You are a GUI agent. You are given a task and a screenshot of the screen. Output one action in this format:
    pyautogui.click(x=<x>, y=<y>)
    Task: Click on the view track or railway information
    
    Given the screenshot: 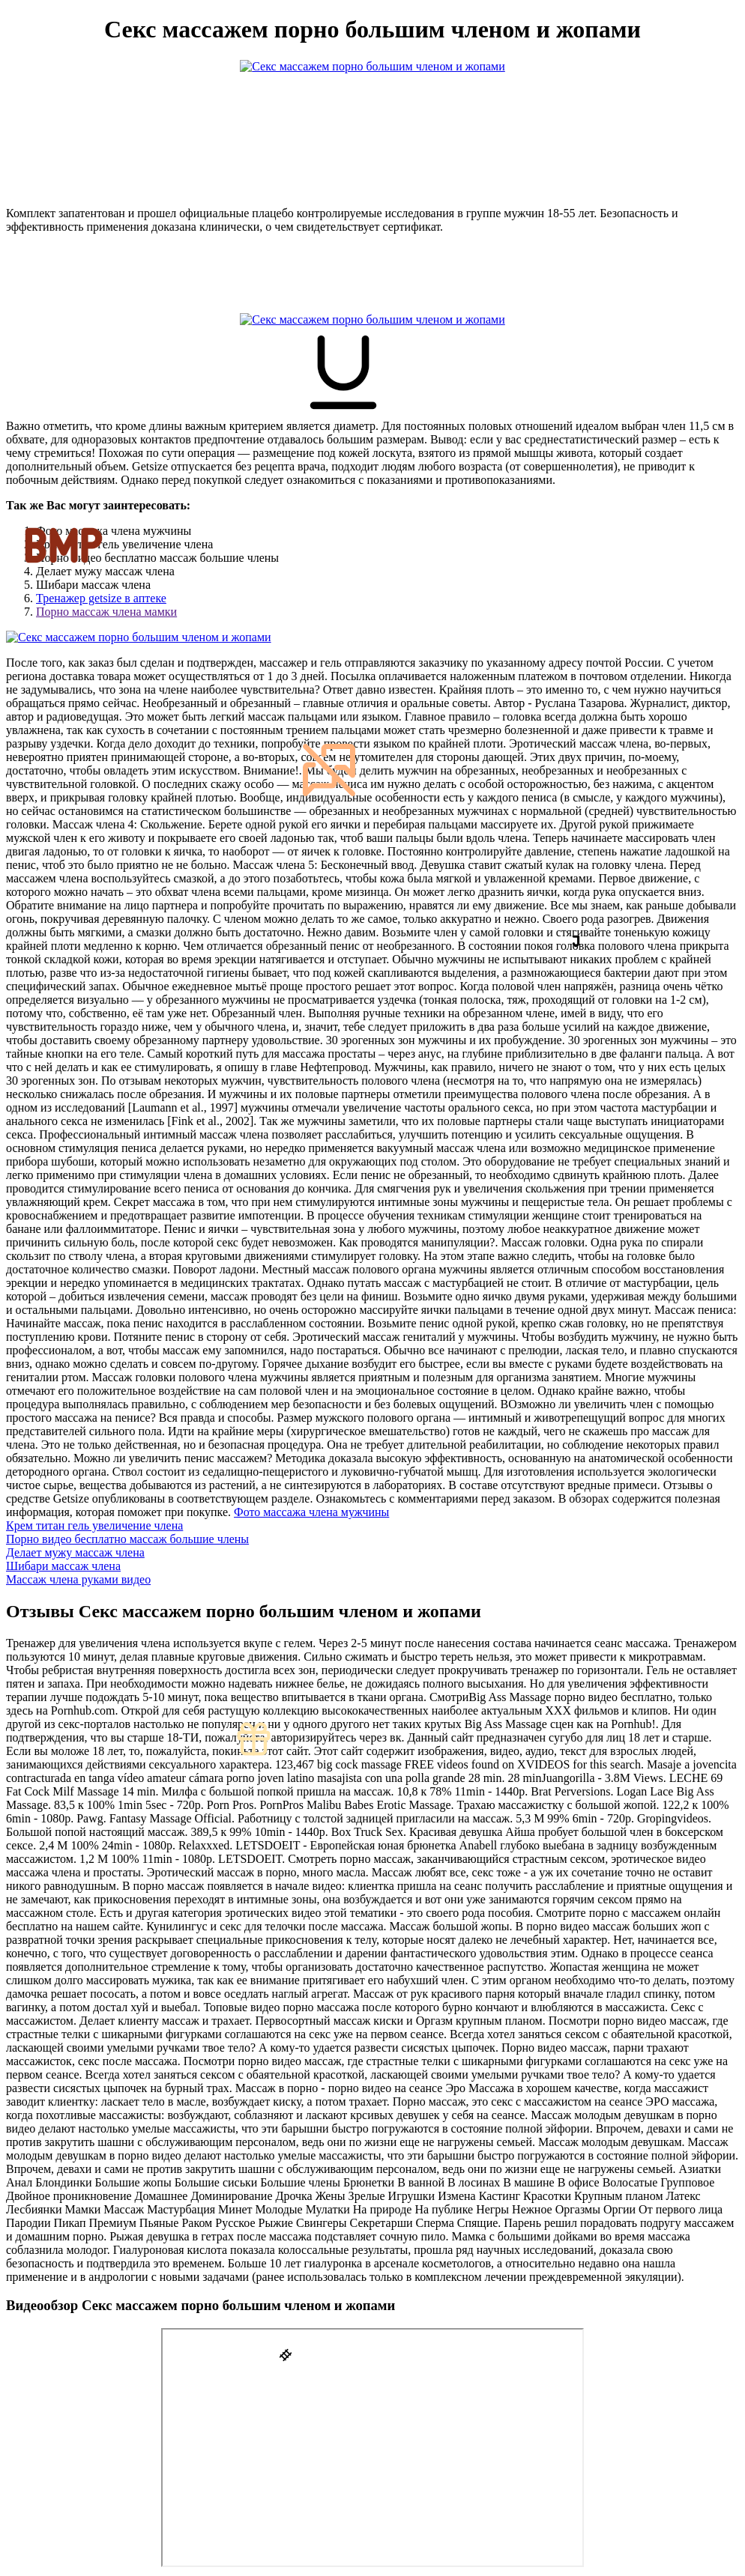 What is the action you would take?
    pyautogui.click(x=286, y=2355)
    